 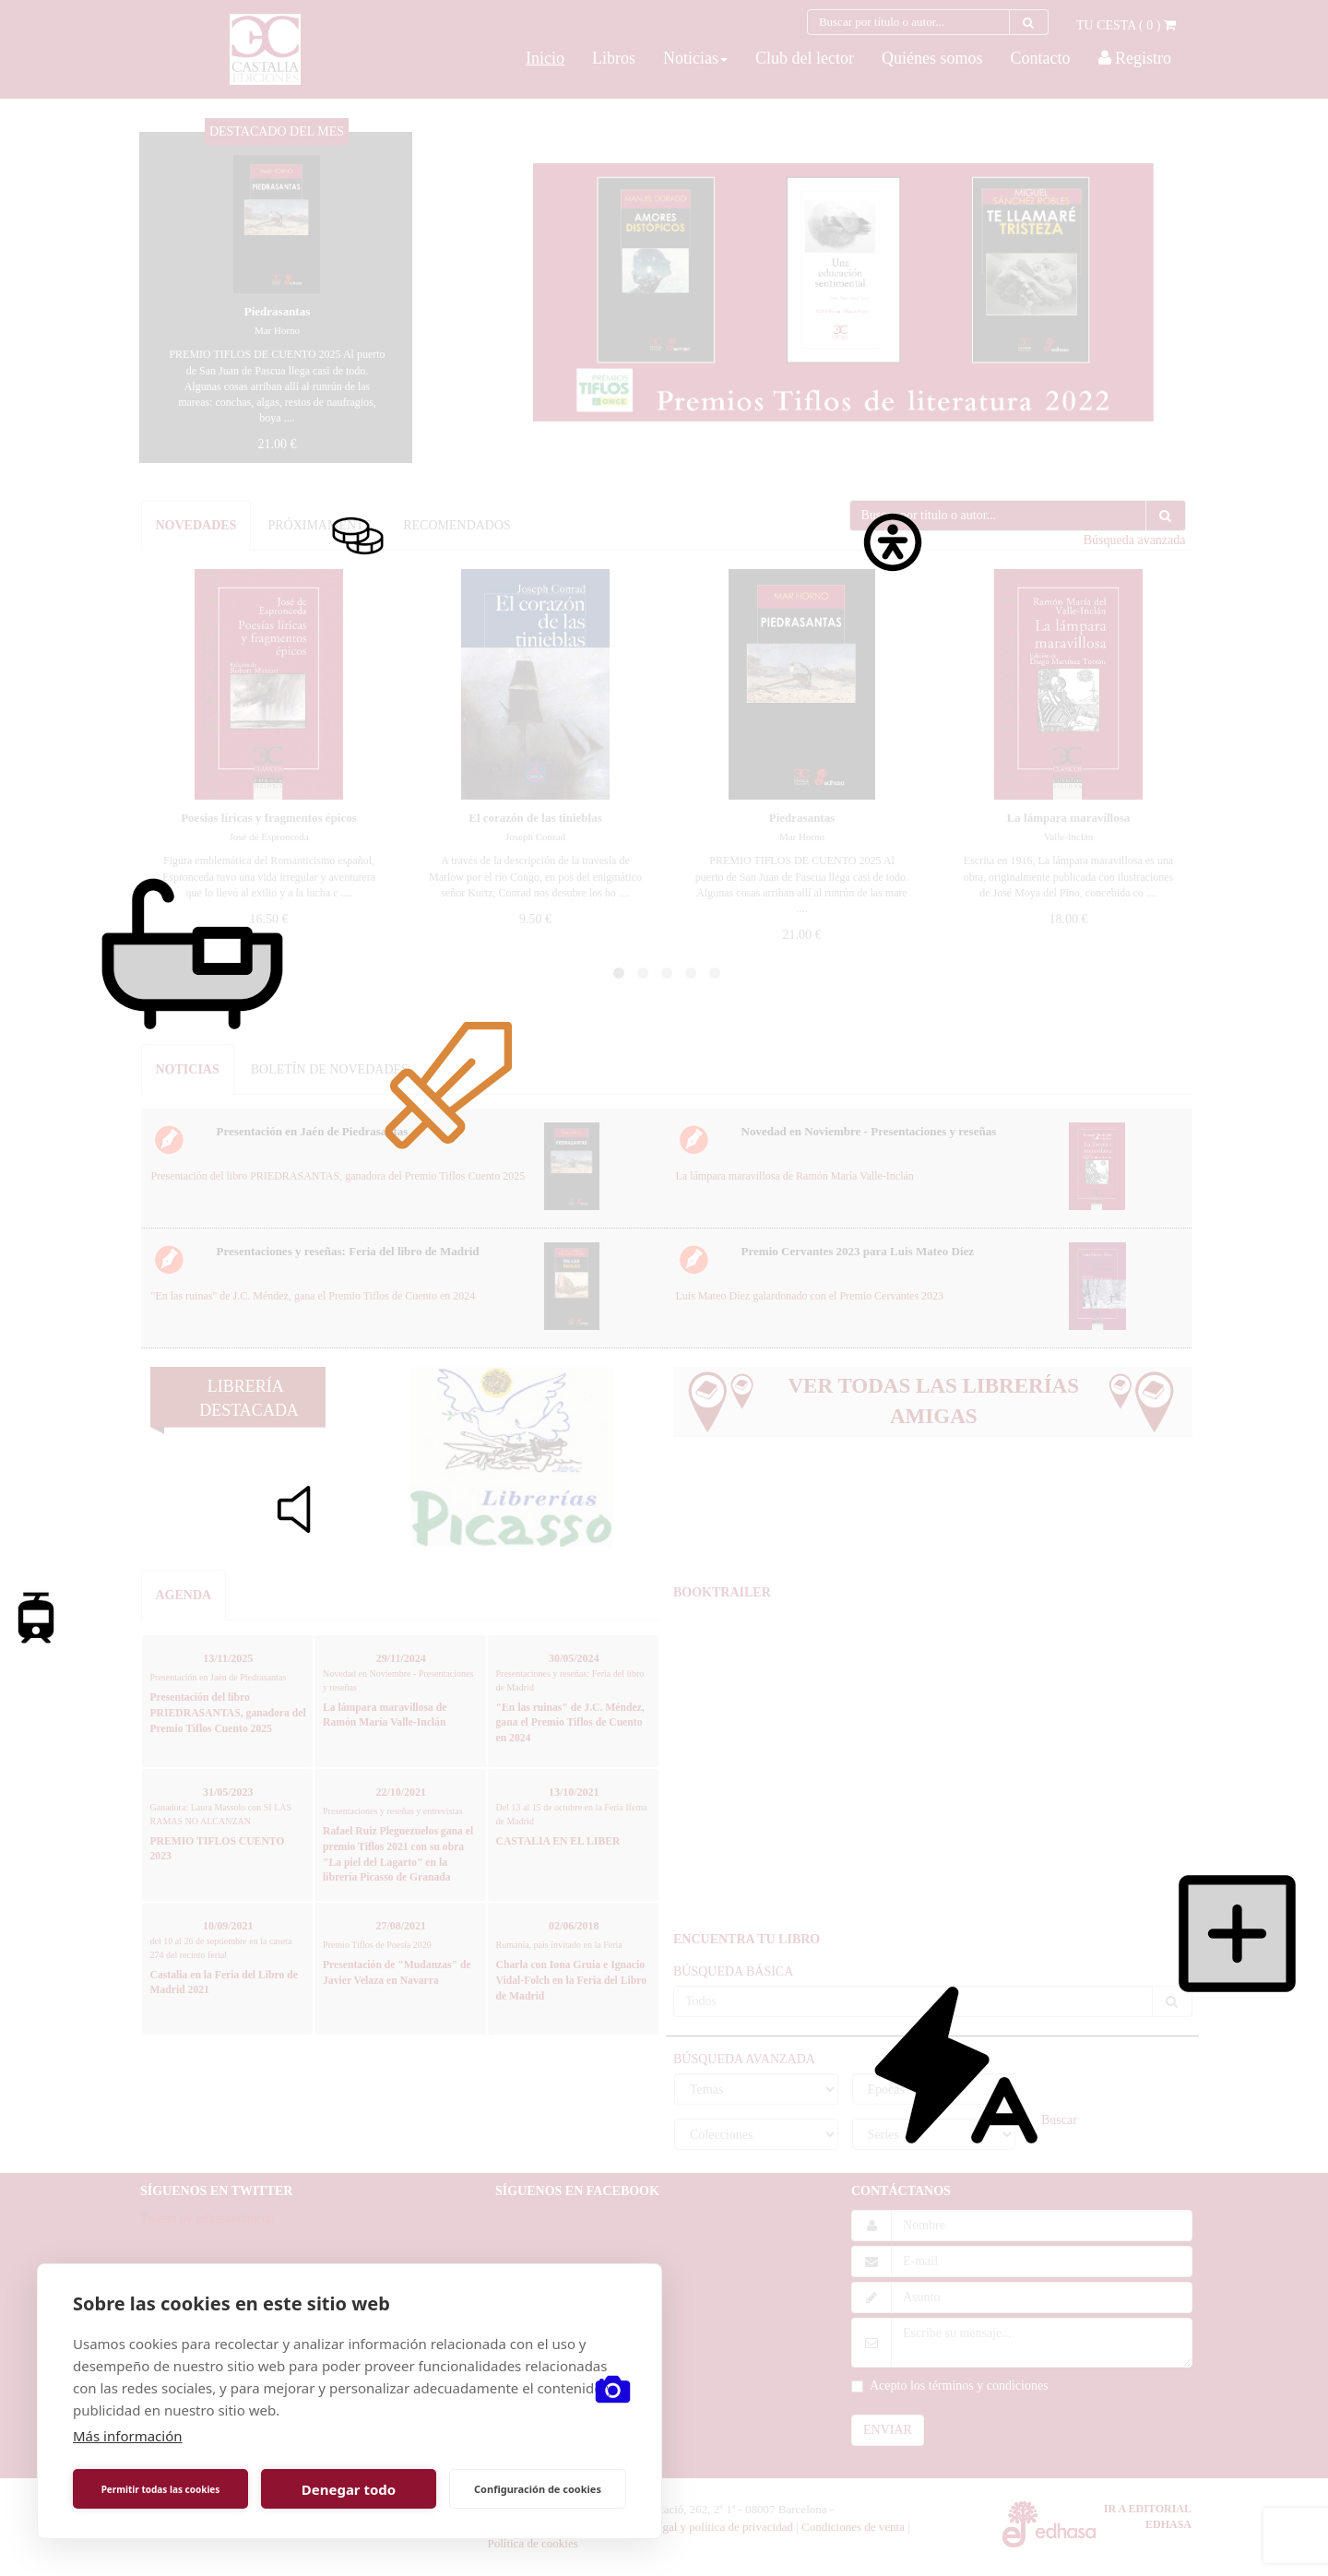 I want to click on view user profile, so click(x=893, y=542).